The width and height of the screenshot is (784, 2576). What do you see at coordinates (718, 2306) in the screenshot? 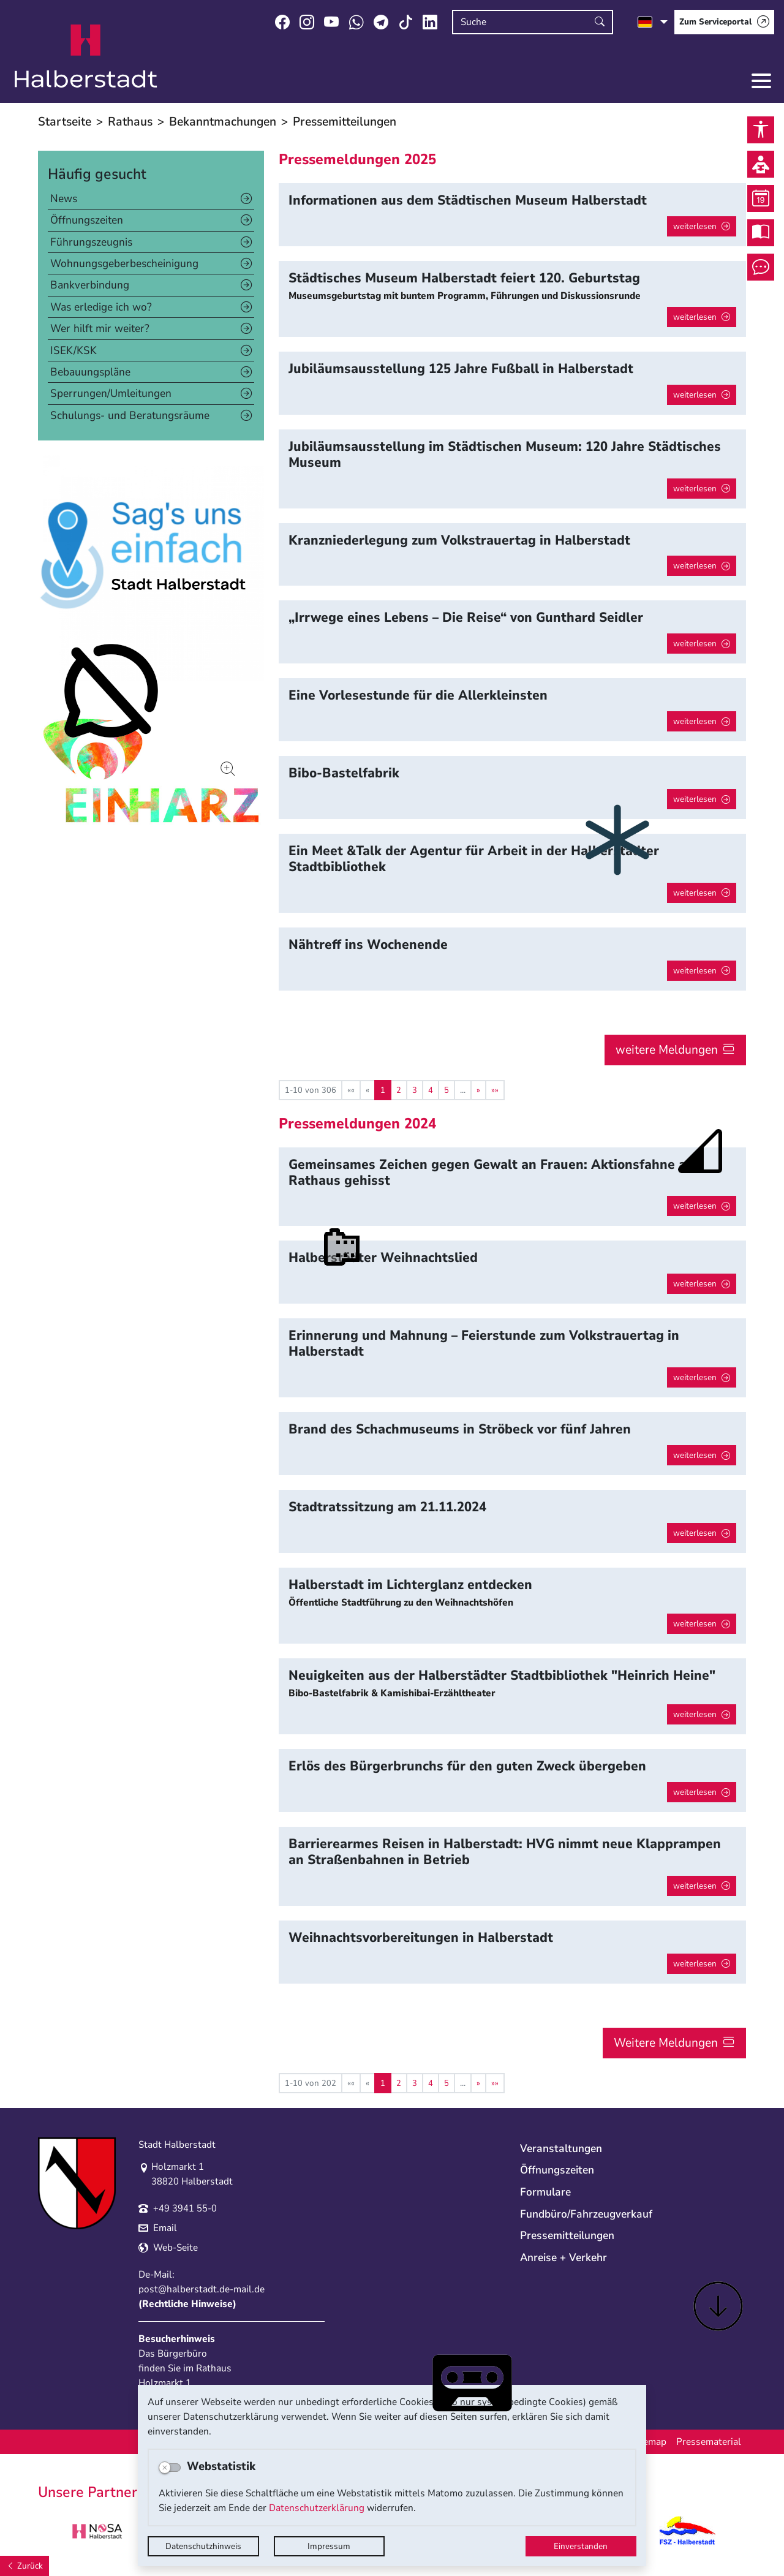
I see `download file or content` at bounding box center [718, 2306].